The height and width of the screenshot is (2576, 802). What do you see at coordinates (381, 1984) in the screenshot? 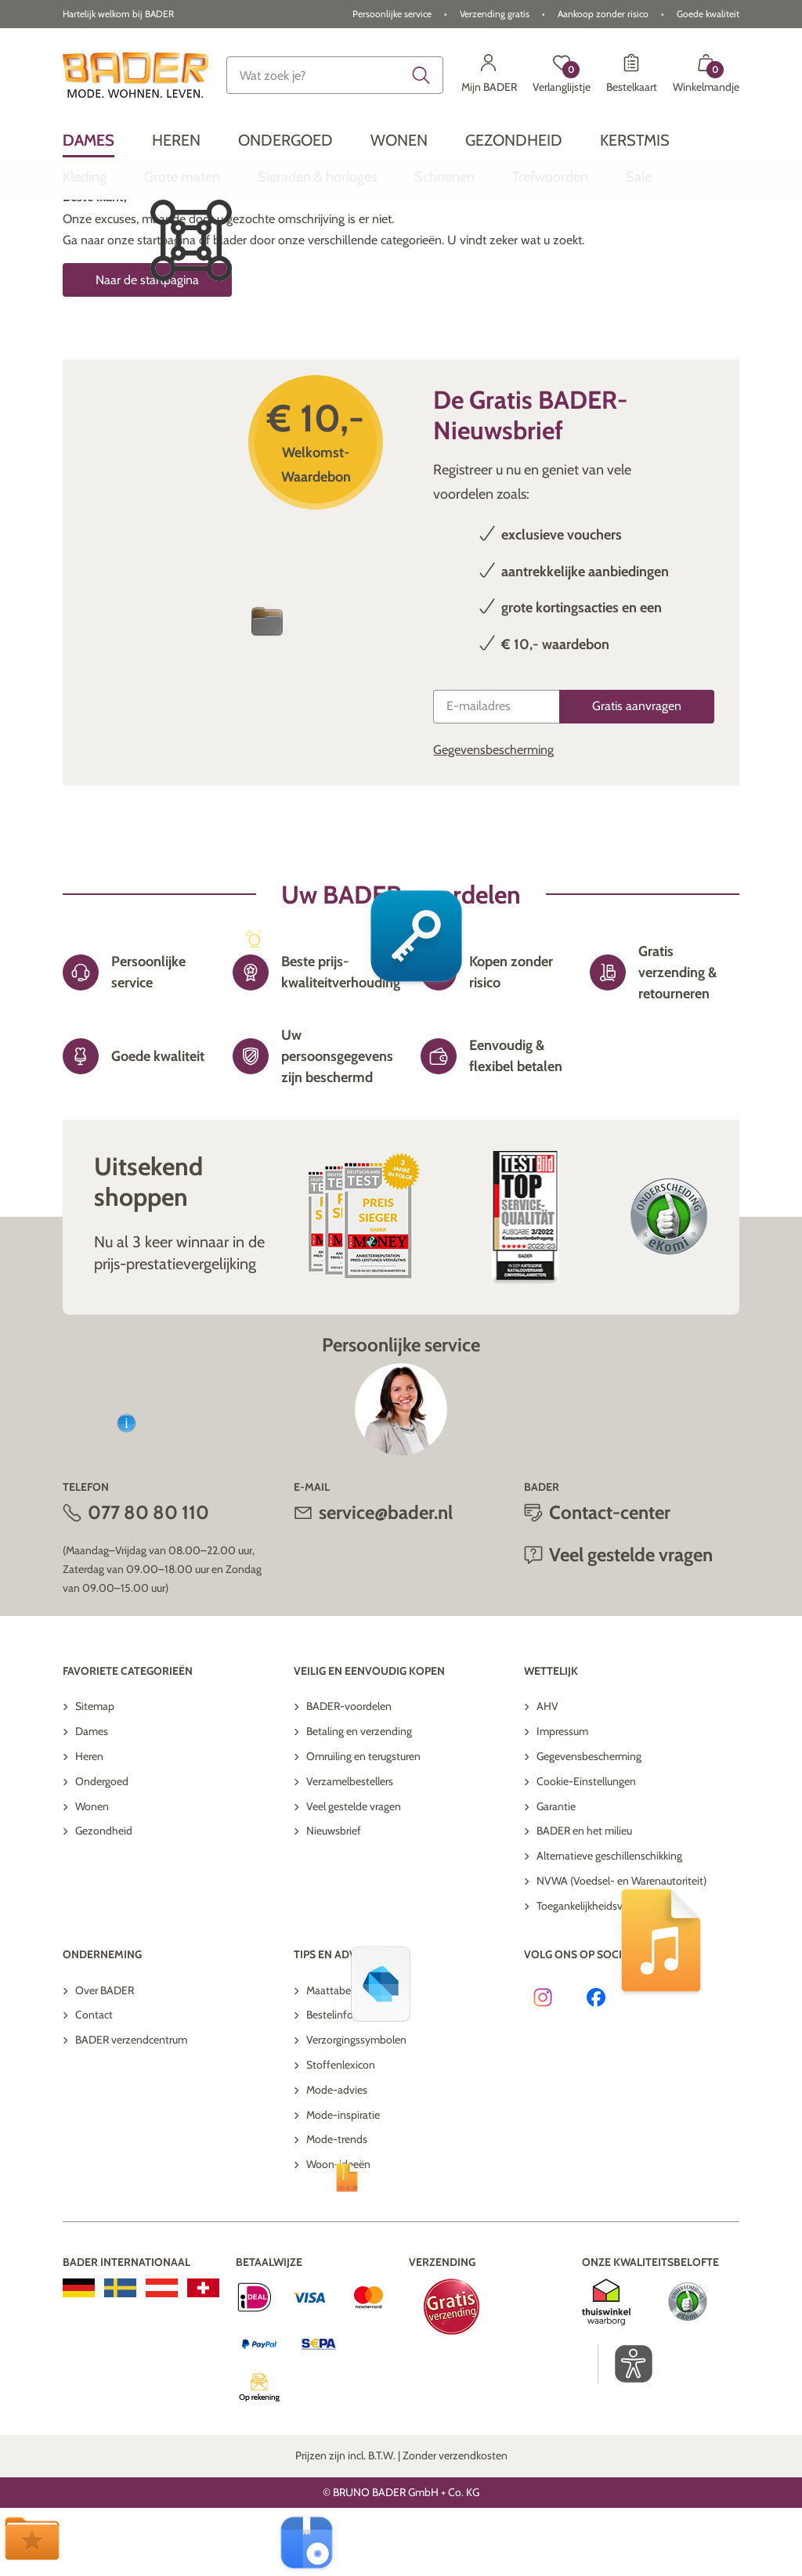
I see `indicates a Dart programming language file` at bounding box center [381, 1984].